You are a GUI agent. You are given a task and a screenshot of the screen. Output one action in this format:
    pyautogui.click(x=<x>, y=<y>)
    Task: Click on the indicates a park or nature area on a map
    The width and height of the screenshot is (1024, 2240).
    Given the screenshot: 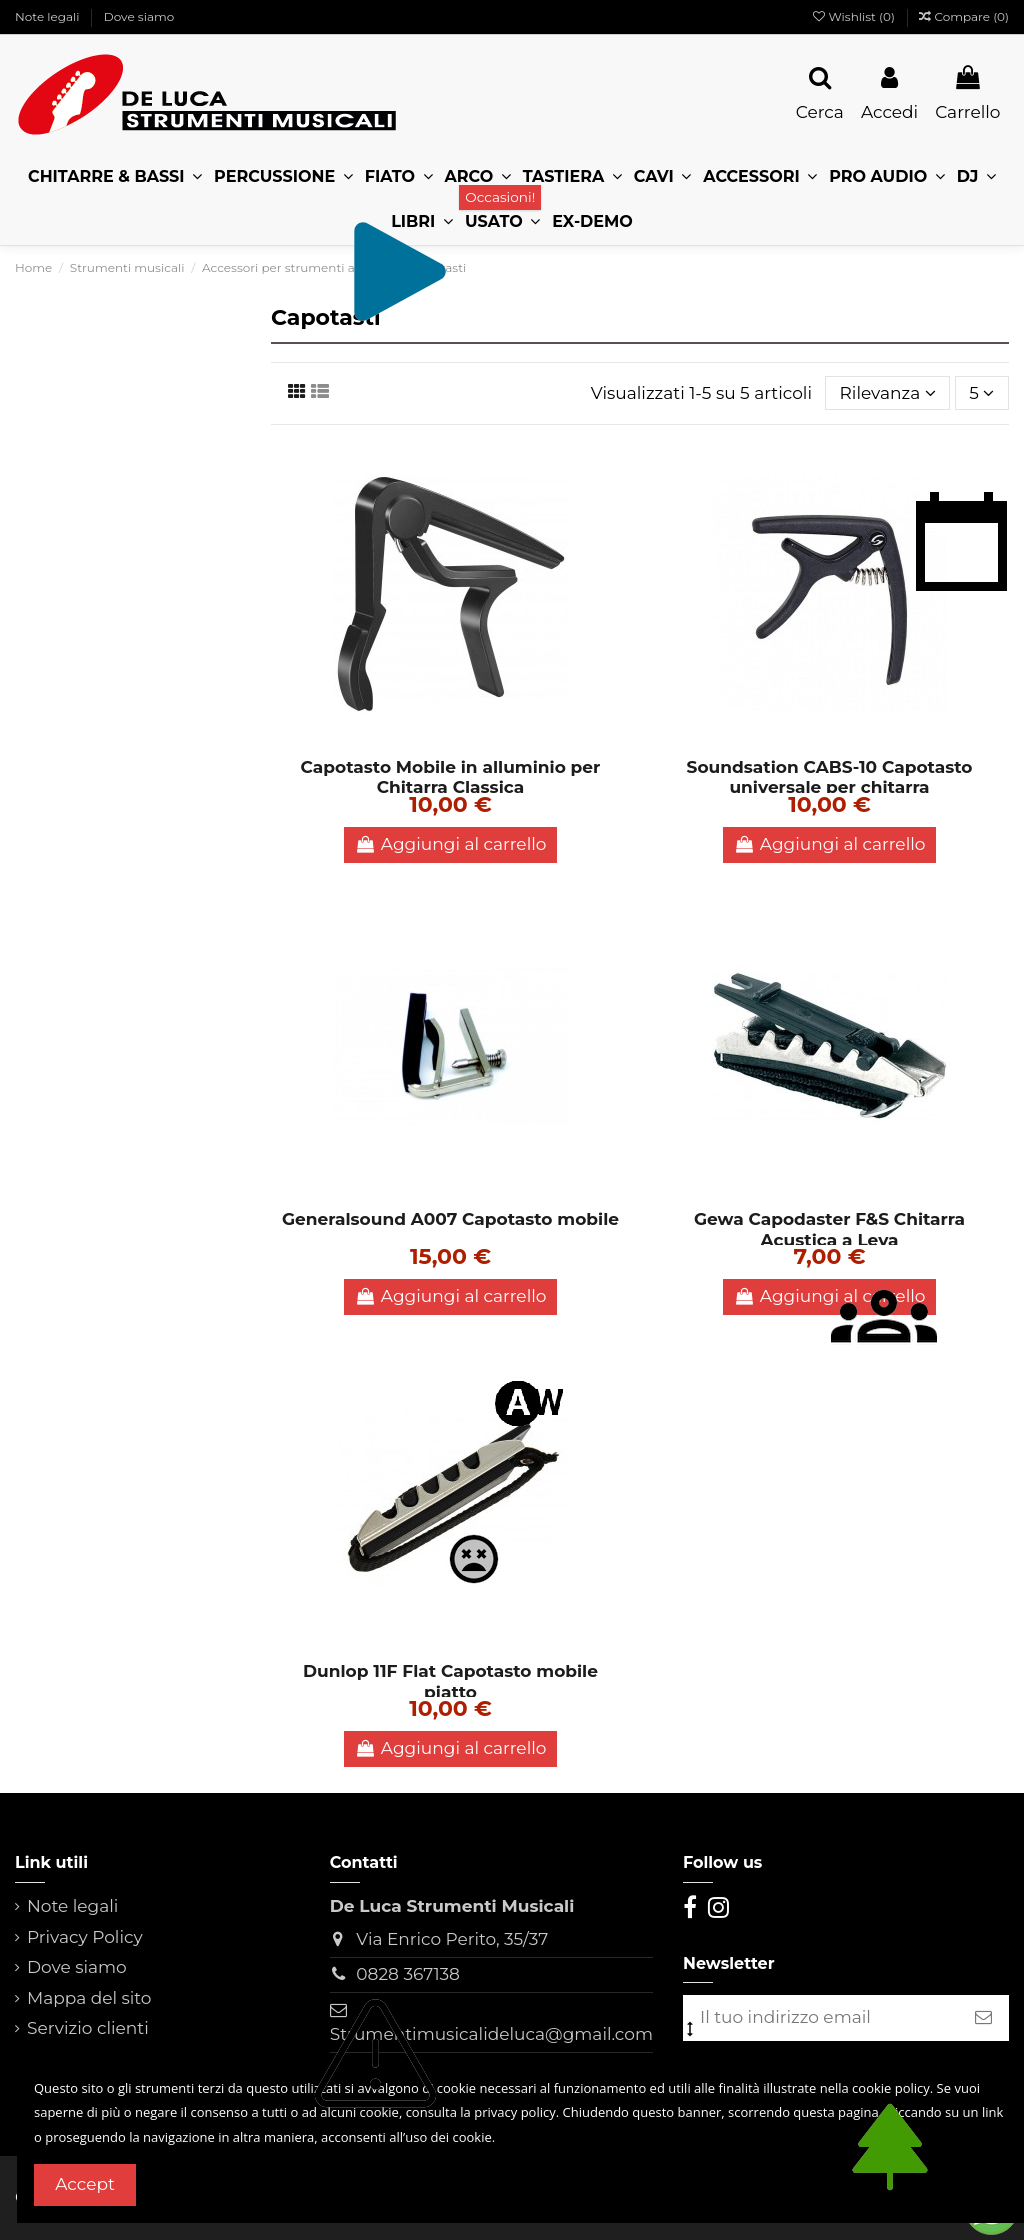 What is the action you would take?
    pyautogui.click(x=890, y=2147)
    